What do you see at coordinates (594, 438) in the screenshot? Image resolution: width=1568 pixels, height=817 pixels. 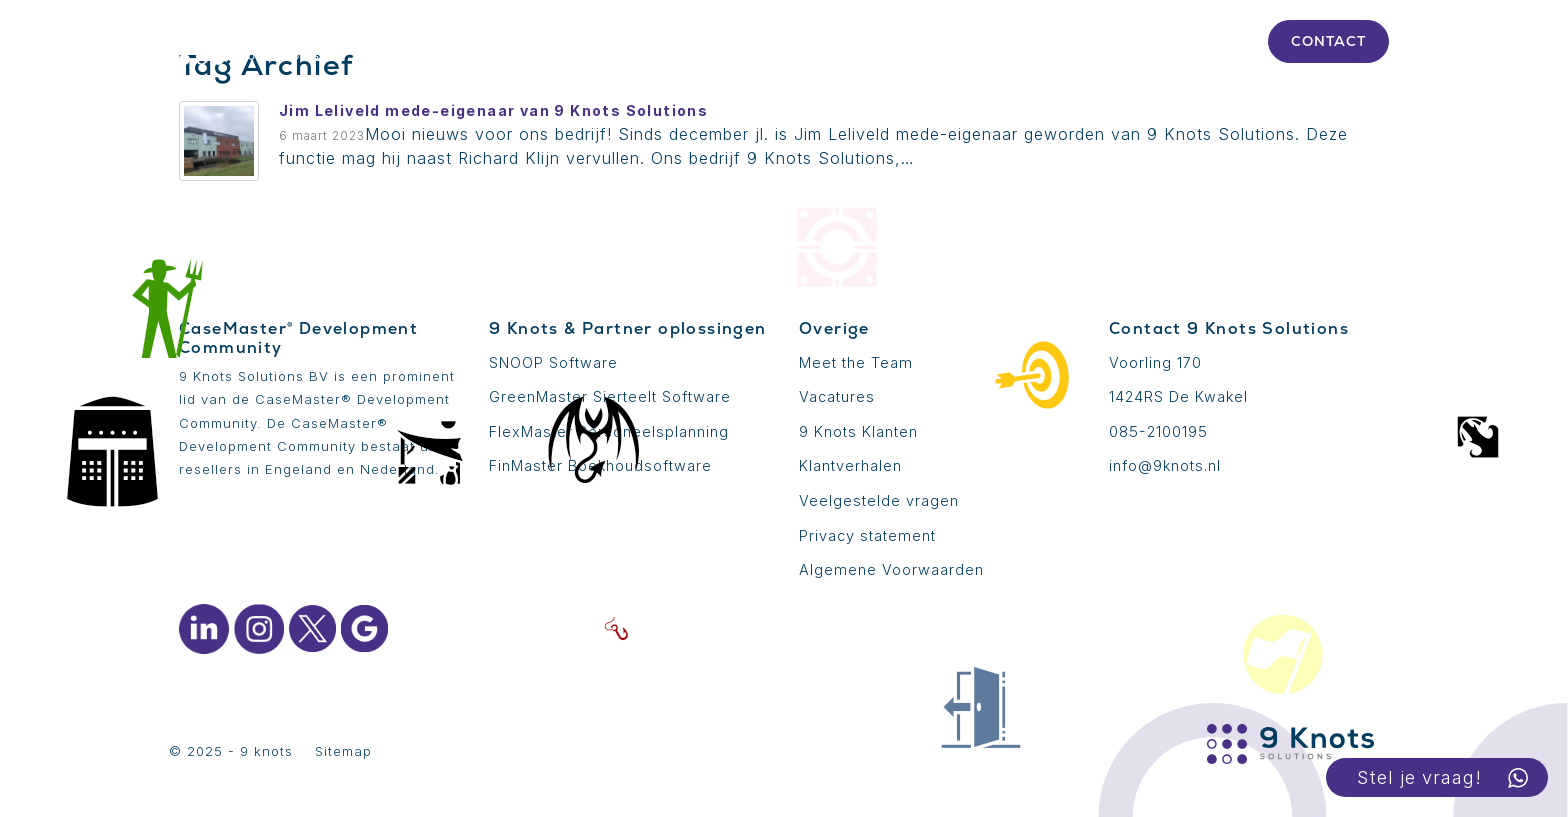 I see `represents a villain or enemy character in a game` at bounding box center [594, 438].